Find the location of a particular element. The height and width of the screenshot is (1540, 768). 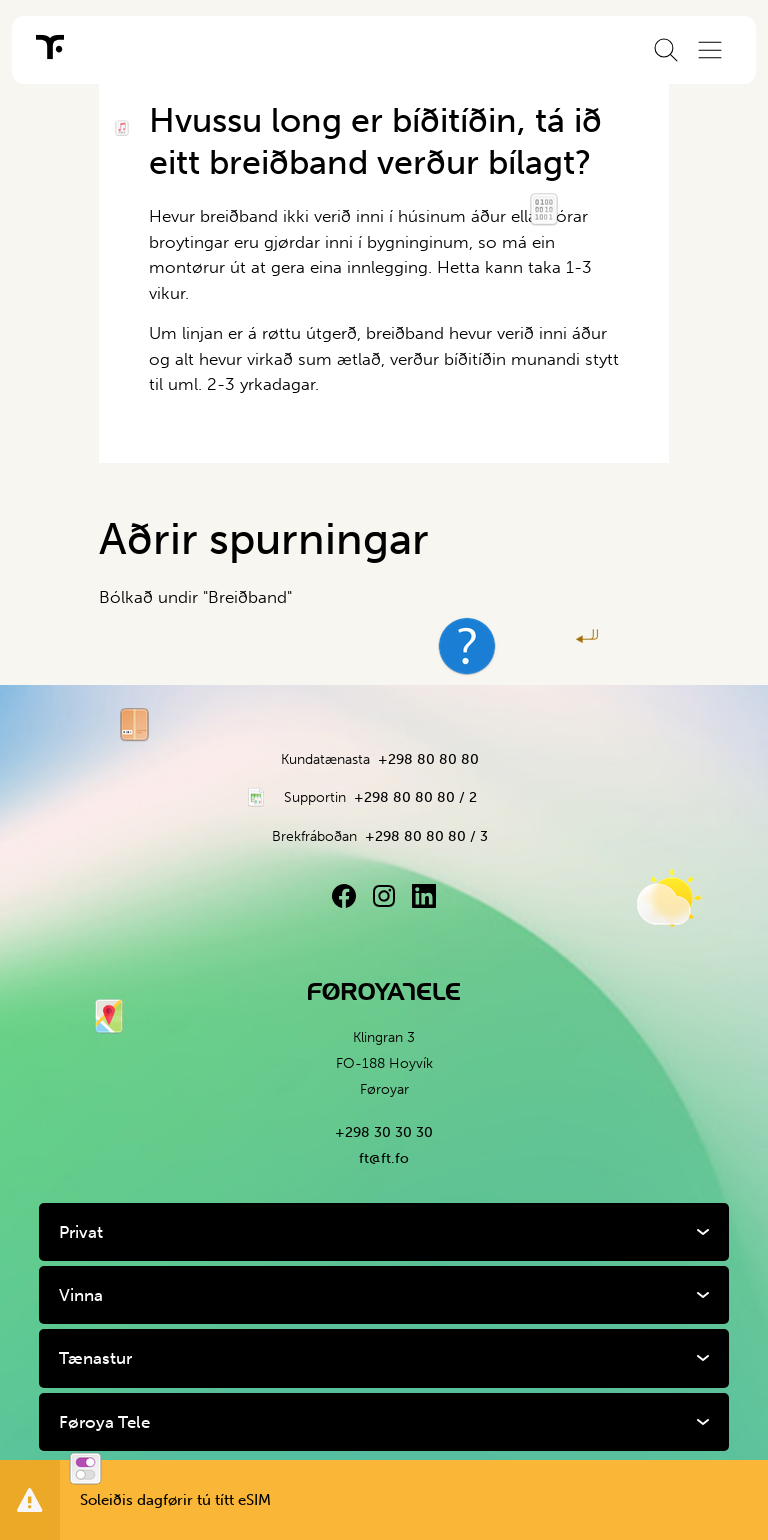

open gnome tweaks to customize desktop settings is located at coordinates (85, 1468).